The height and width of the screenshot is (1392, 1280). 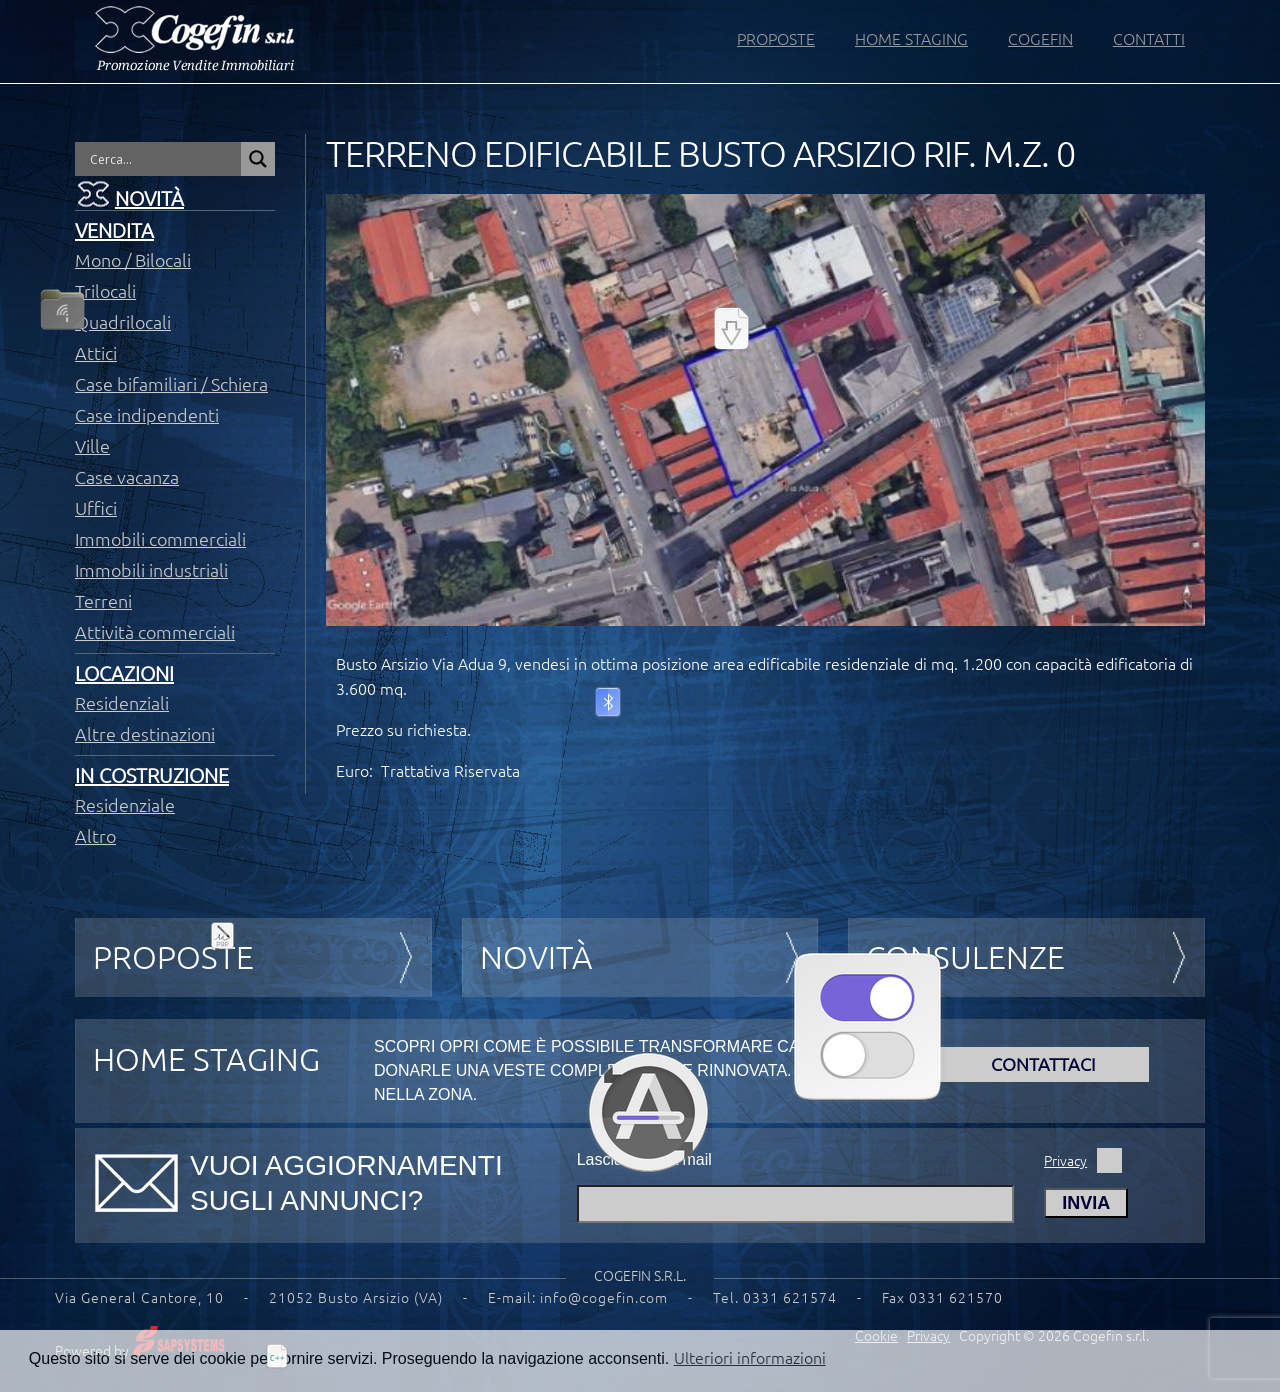 What do you see at coordinates (648, 1112) in the screenshot?
I see `open software updater to check for system updates` at bounding box center [648, 1112].